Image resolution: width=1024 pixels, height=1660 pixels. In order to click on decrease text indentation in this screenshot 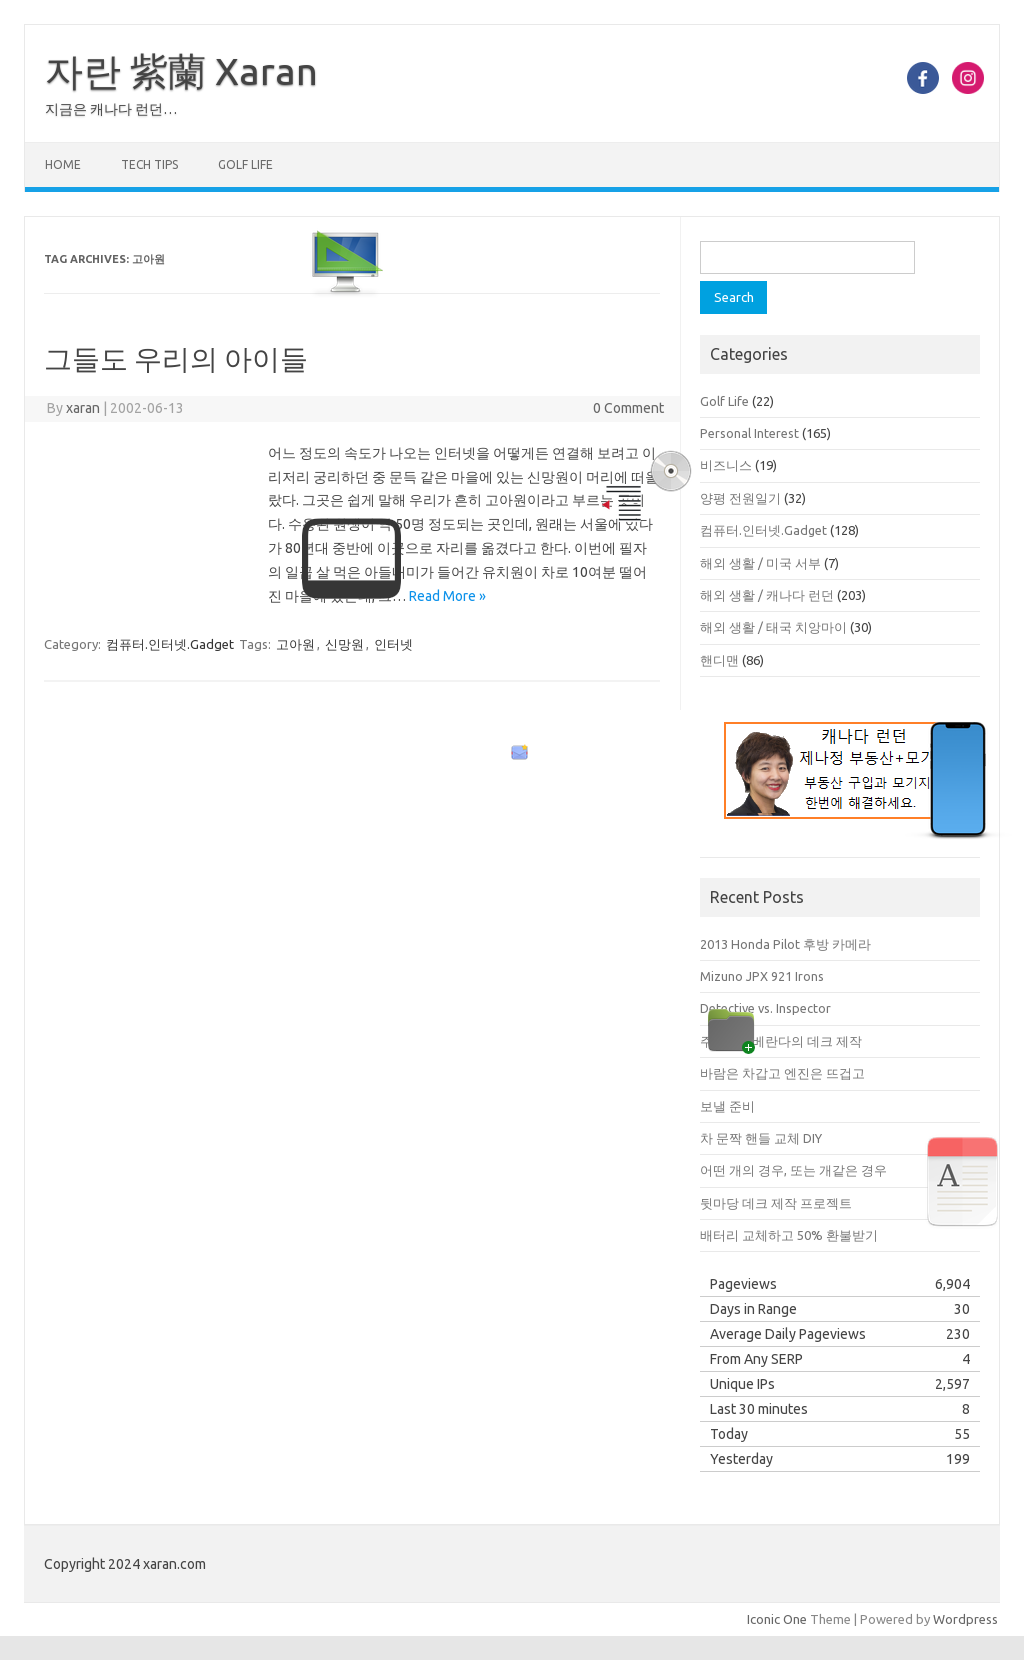, I will do `click(622, 504)`.